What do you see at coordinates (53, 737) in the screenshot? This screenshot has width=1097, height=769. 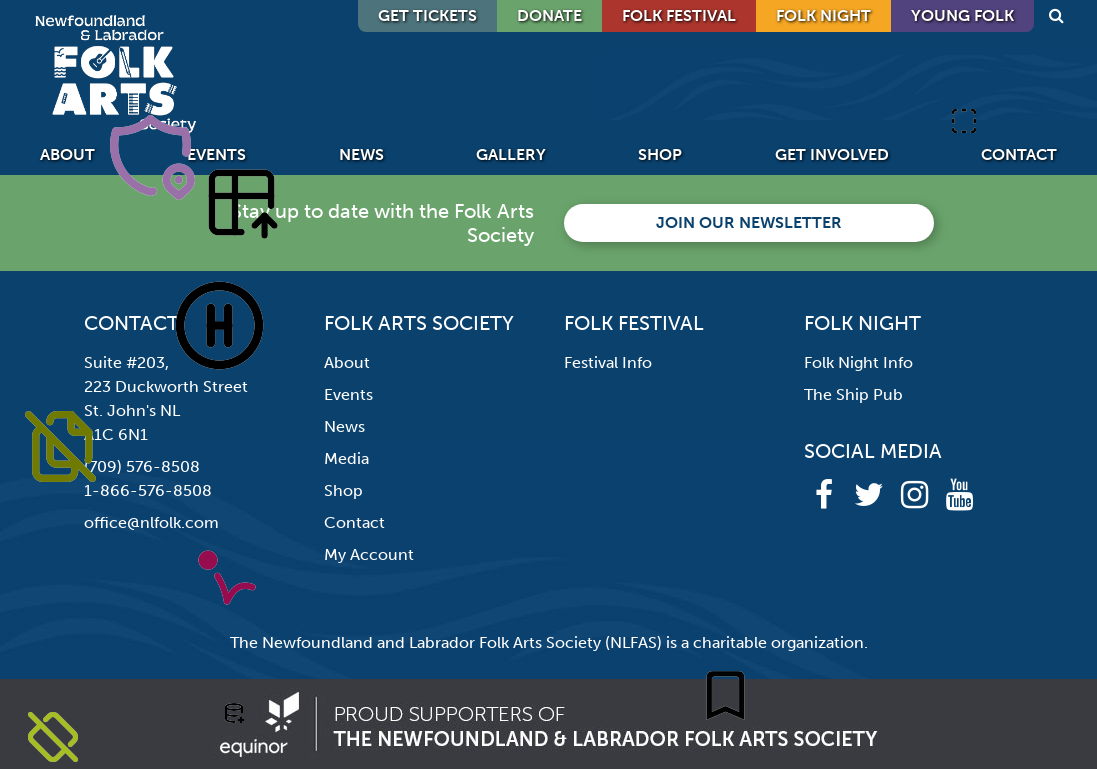 I see `disabled or inactive diamond shape element` at bounding box center [53, 737].